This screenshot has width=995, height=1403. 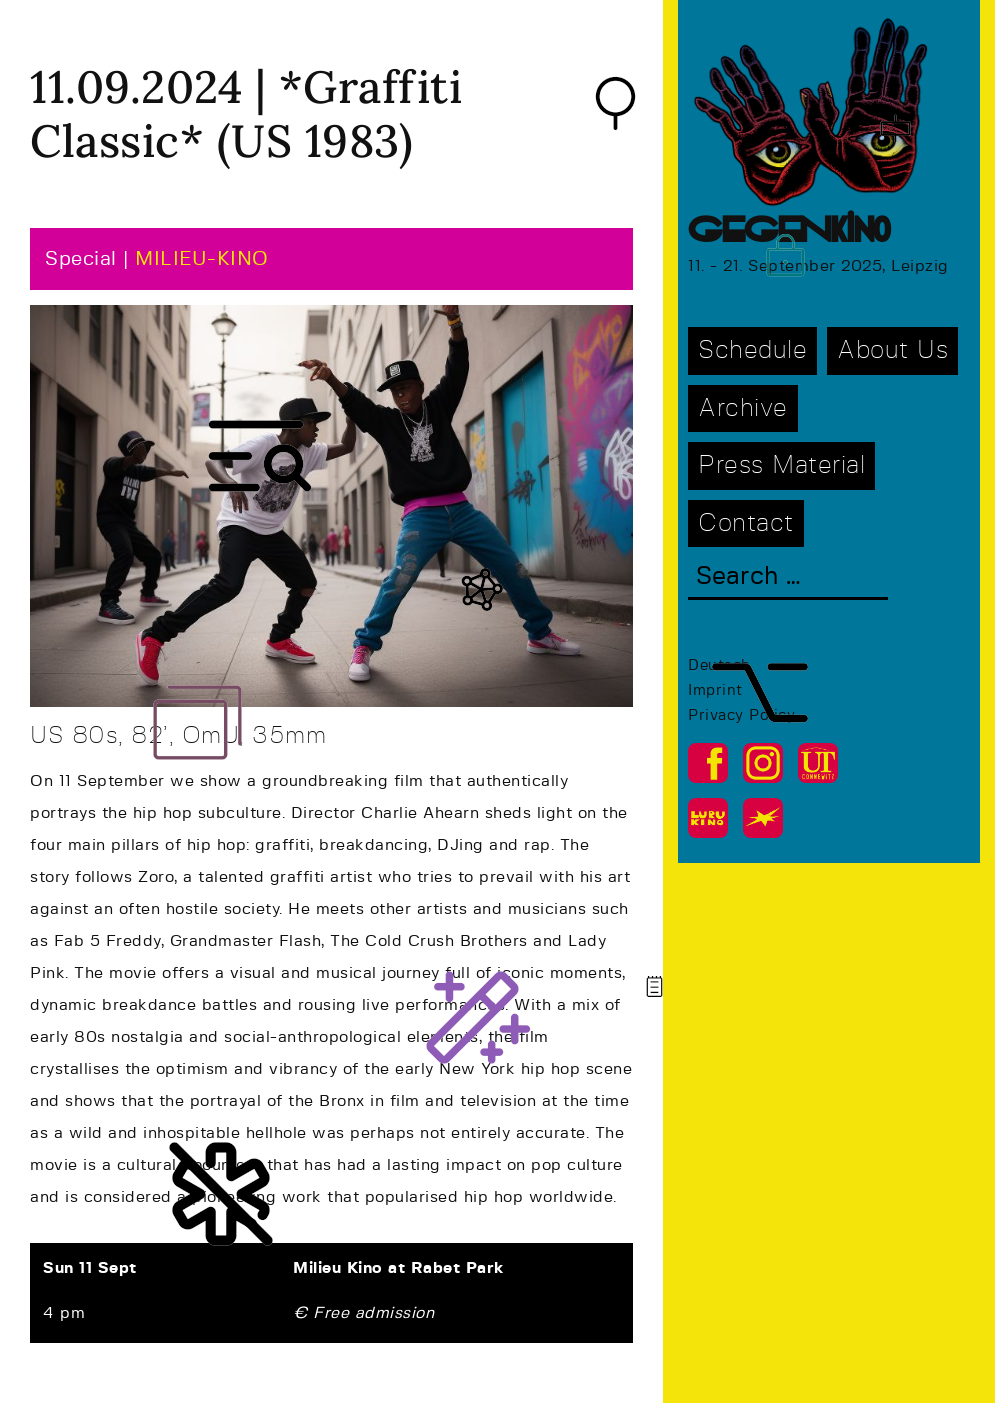 I want to click on view stacked cards or layers, so click(x=197, y=722).